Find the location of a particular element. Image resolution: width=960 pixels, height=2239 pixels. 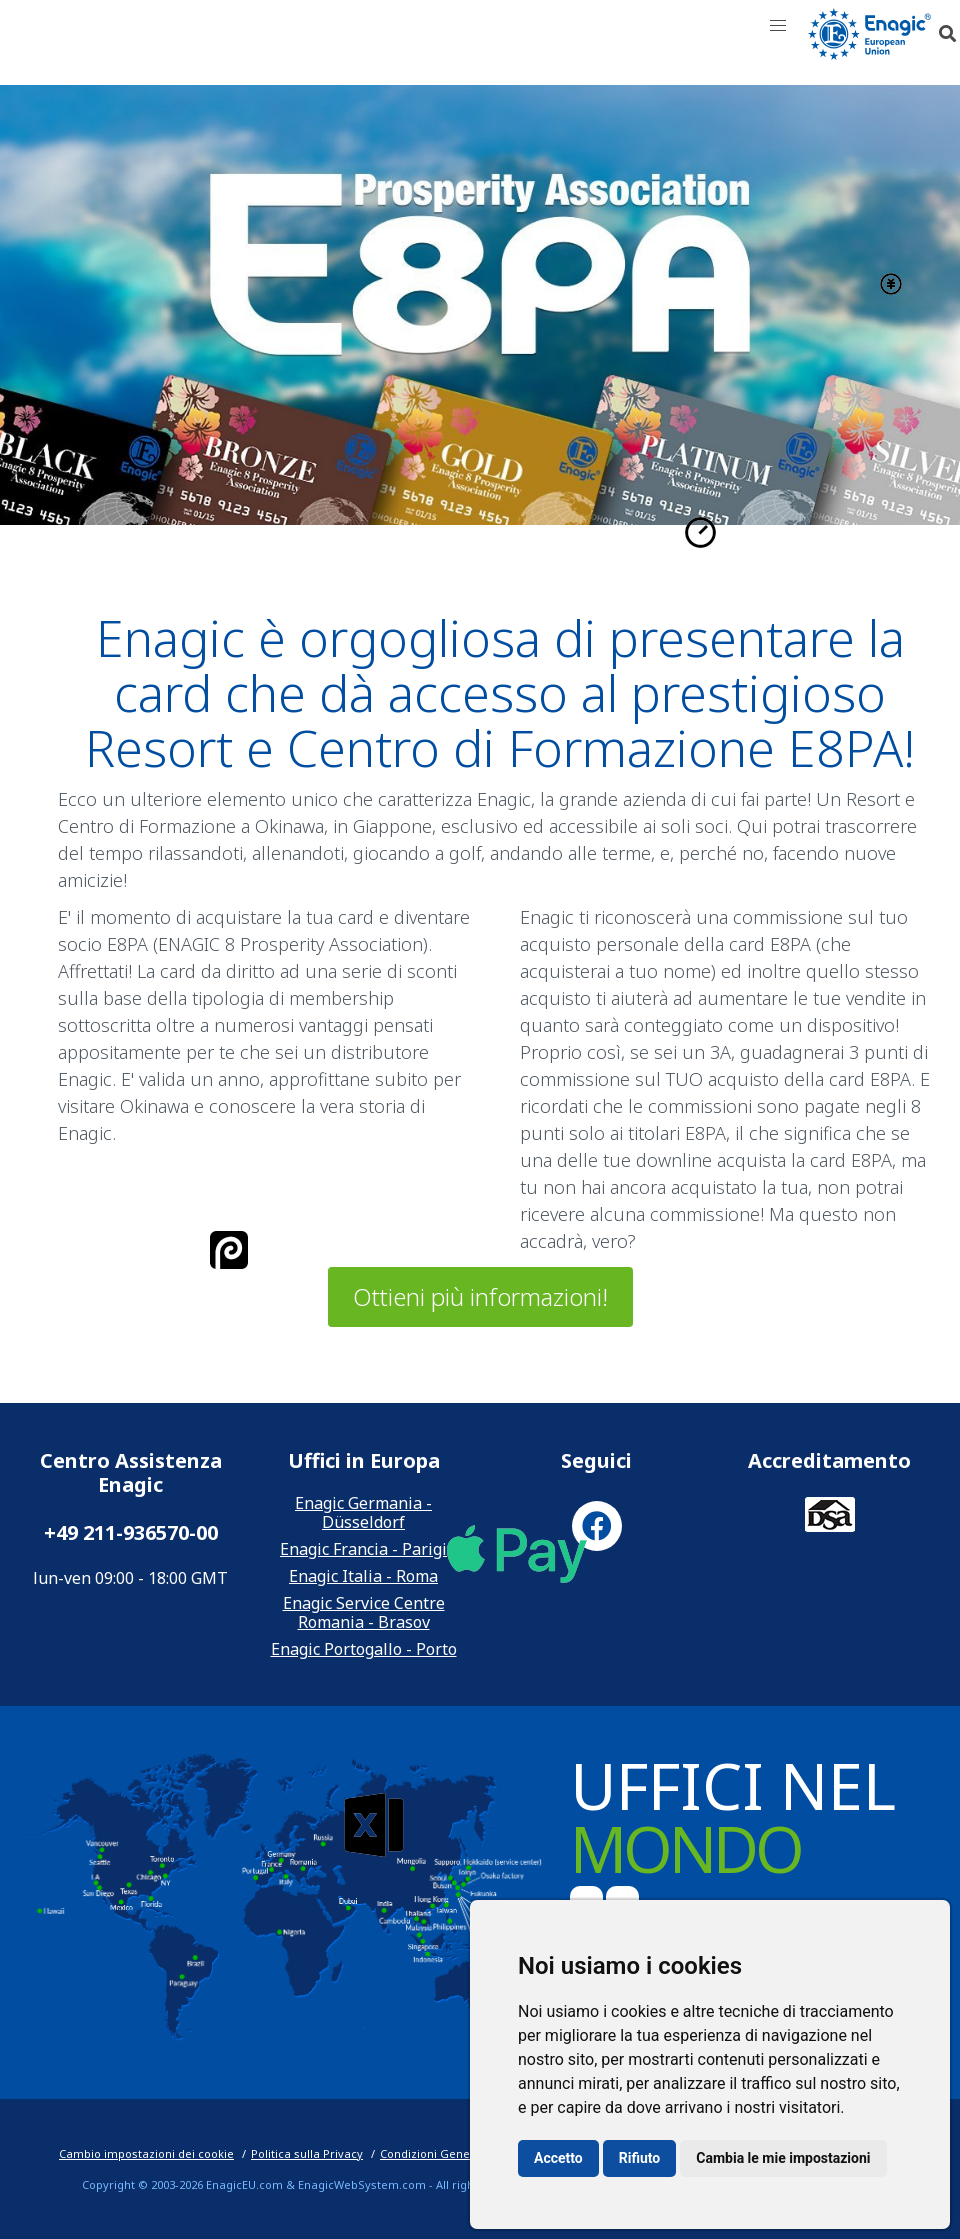

open or view an Excel spreadsheet file is located at coordinates (374, 1825).